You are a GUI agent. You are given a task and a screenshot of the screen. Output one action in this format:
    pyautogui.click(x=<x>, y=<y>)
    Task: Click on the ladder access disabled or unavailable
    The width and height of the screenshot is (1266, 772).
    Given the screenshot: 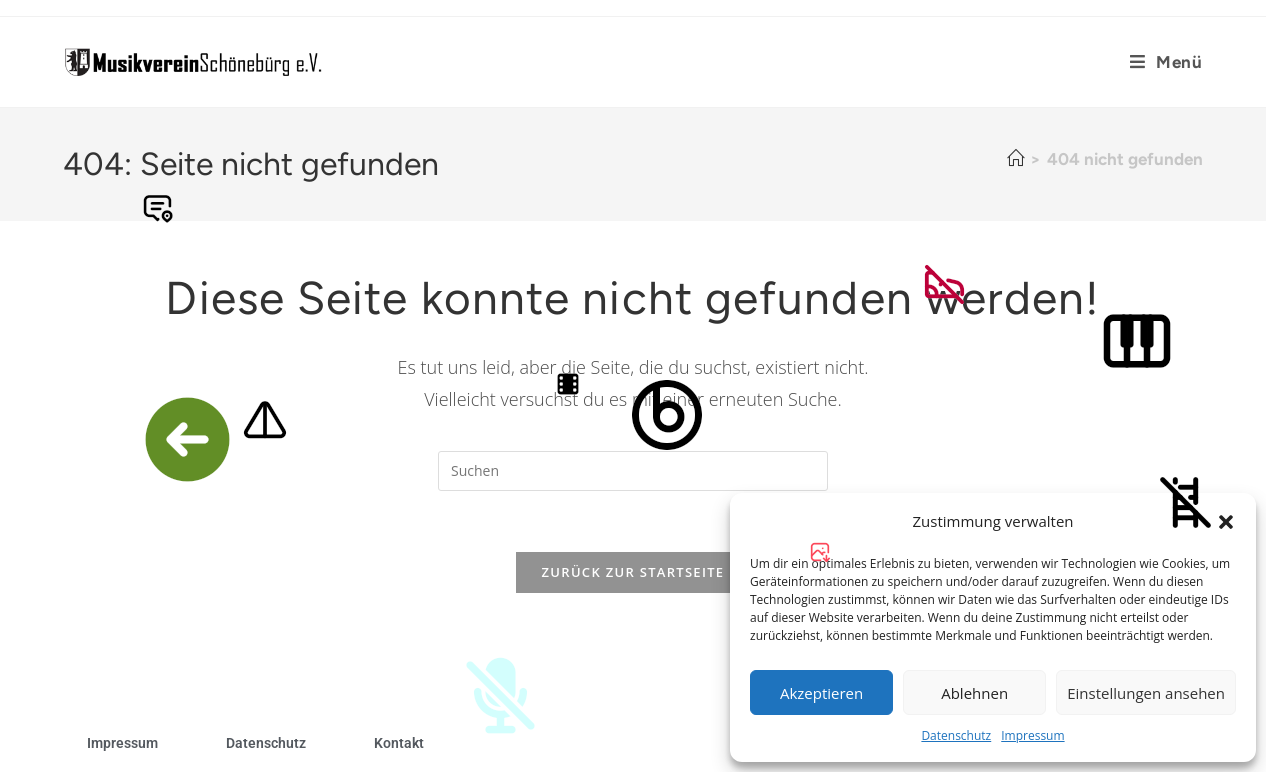 What is the action you would take?
    pyautogui.click(x=1185, y=502)
    